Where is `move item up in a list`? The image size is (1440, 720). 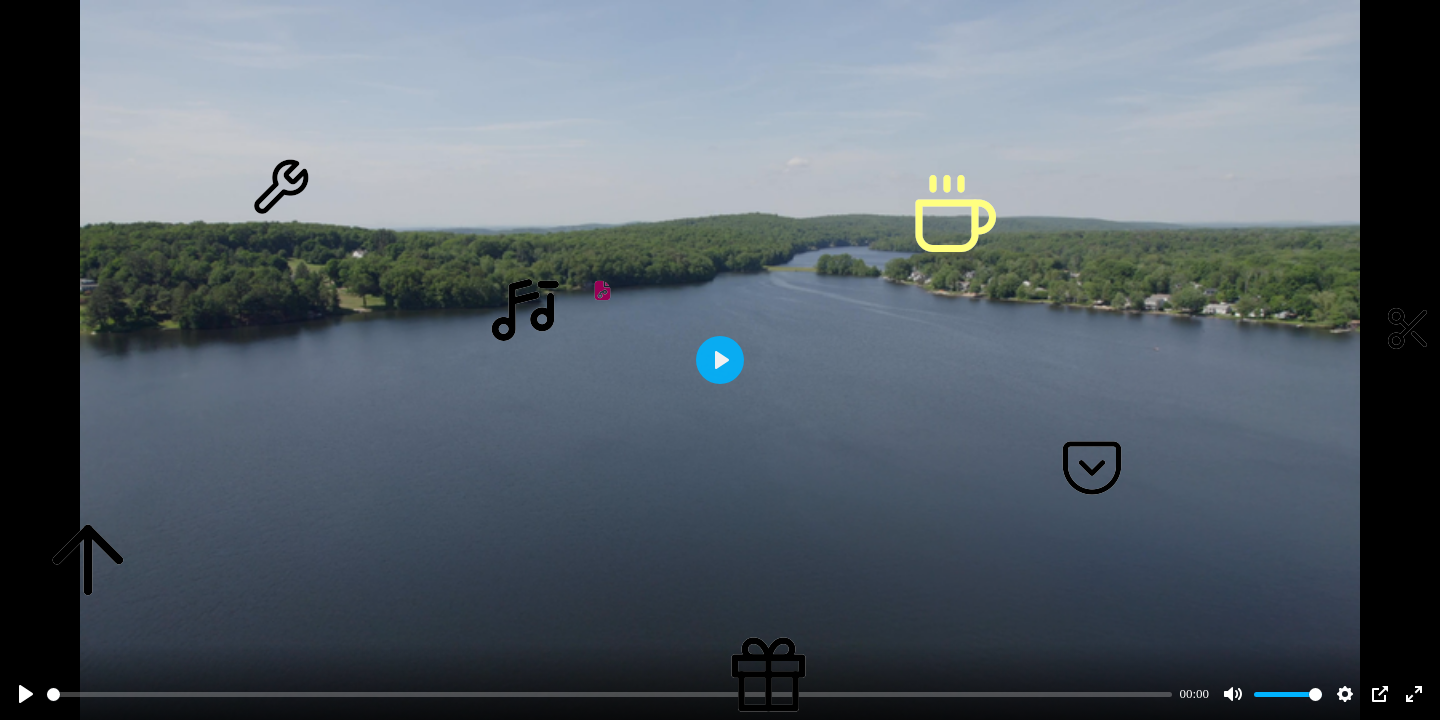
move item up in a list is located at coordinates (88, 560).